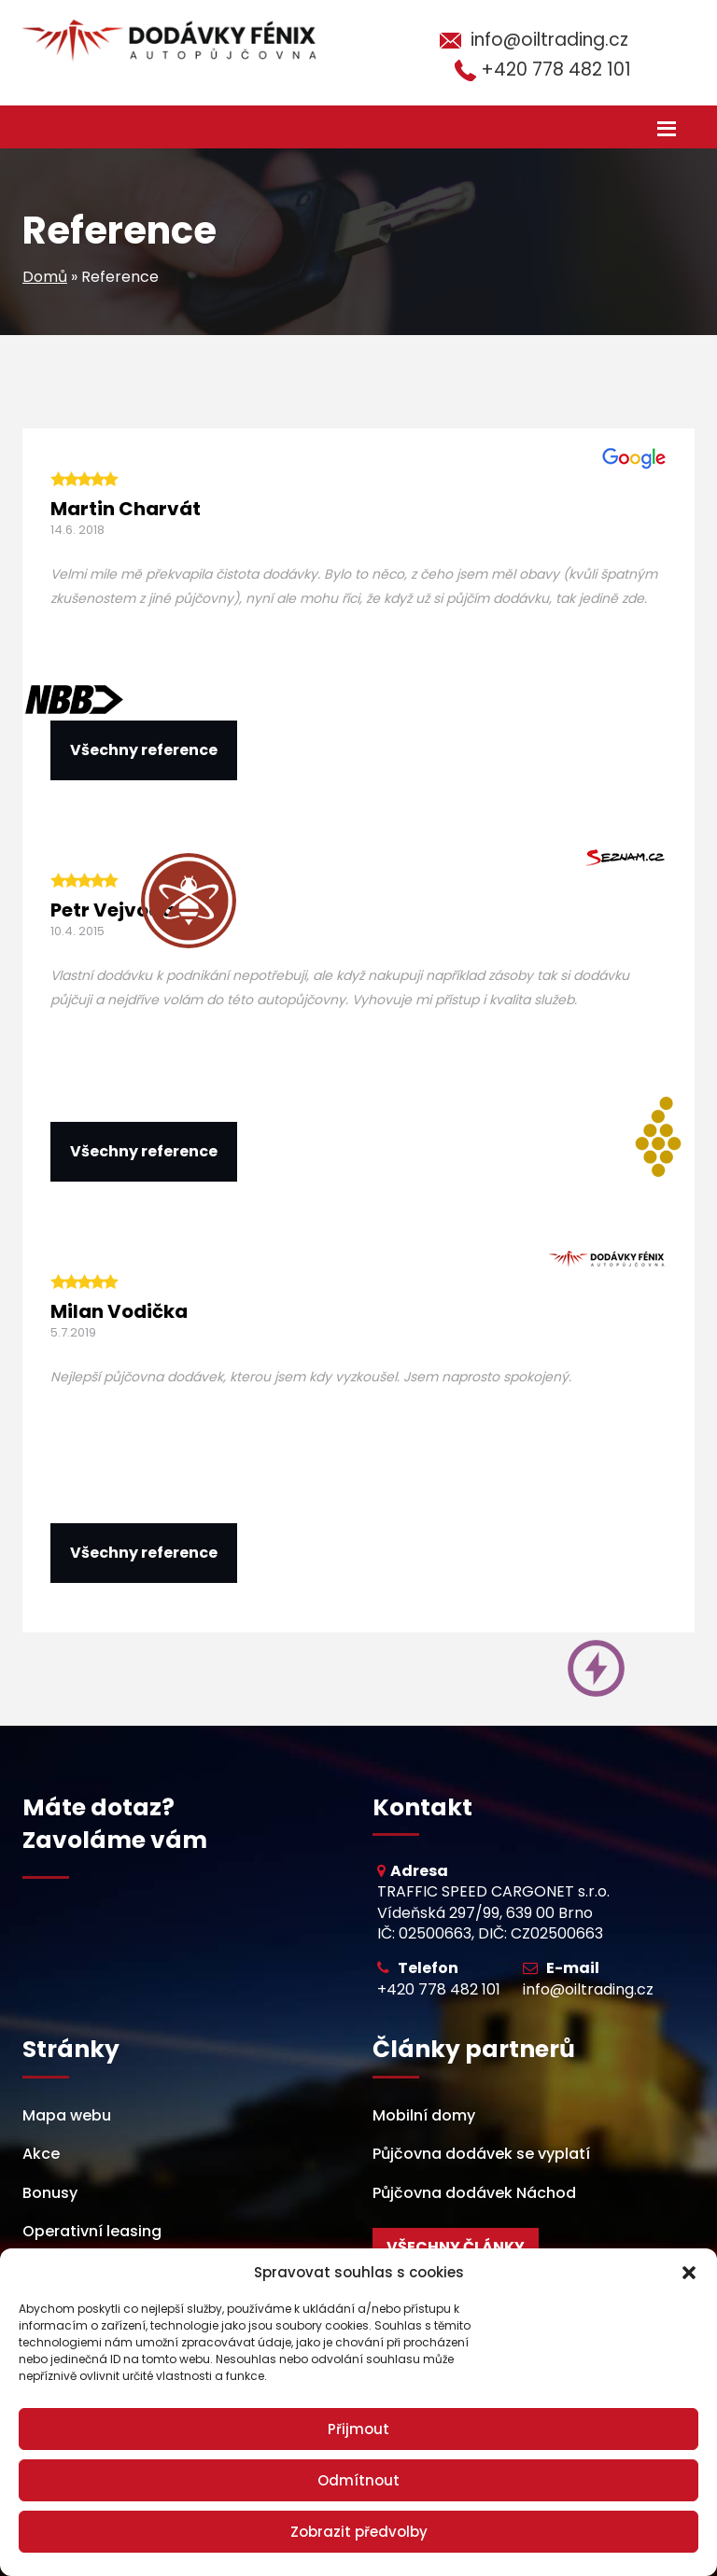 The image size is (717, 2576). I want to click on open the Vivino wine app, so click(658, 1137).